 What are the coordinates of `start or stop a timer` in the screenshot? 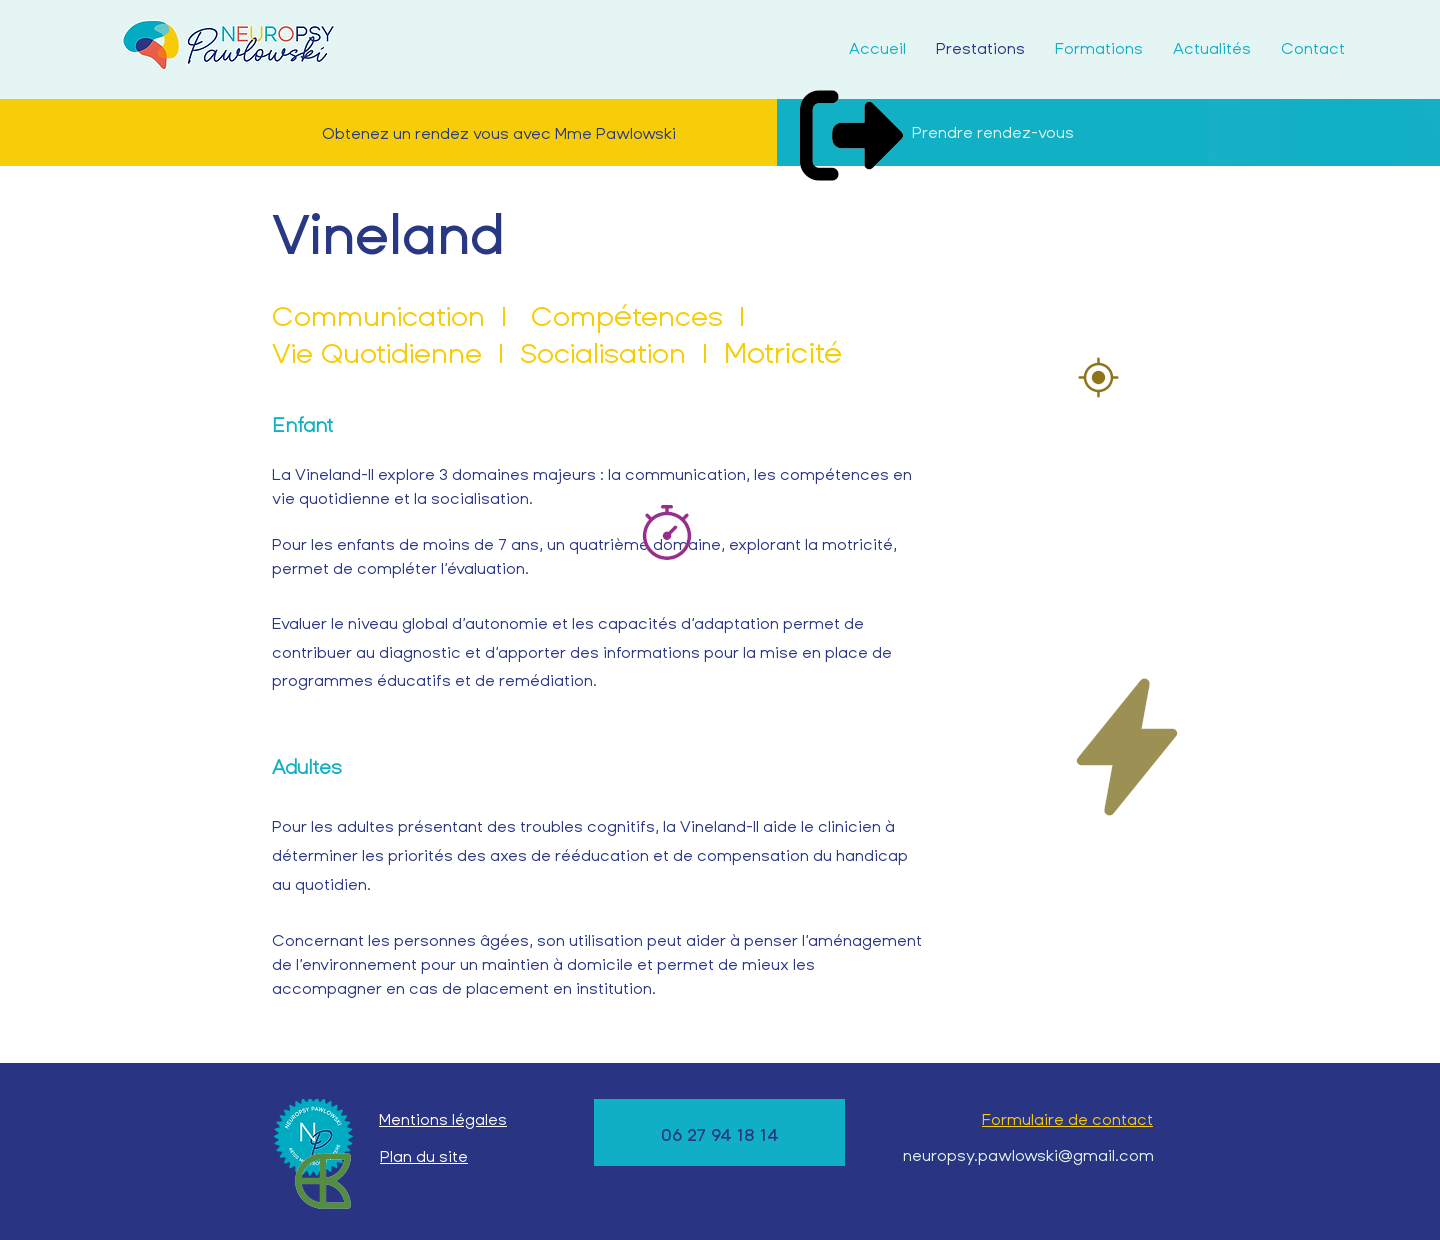 It's located at (667, 534).